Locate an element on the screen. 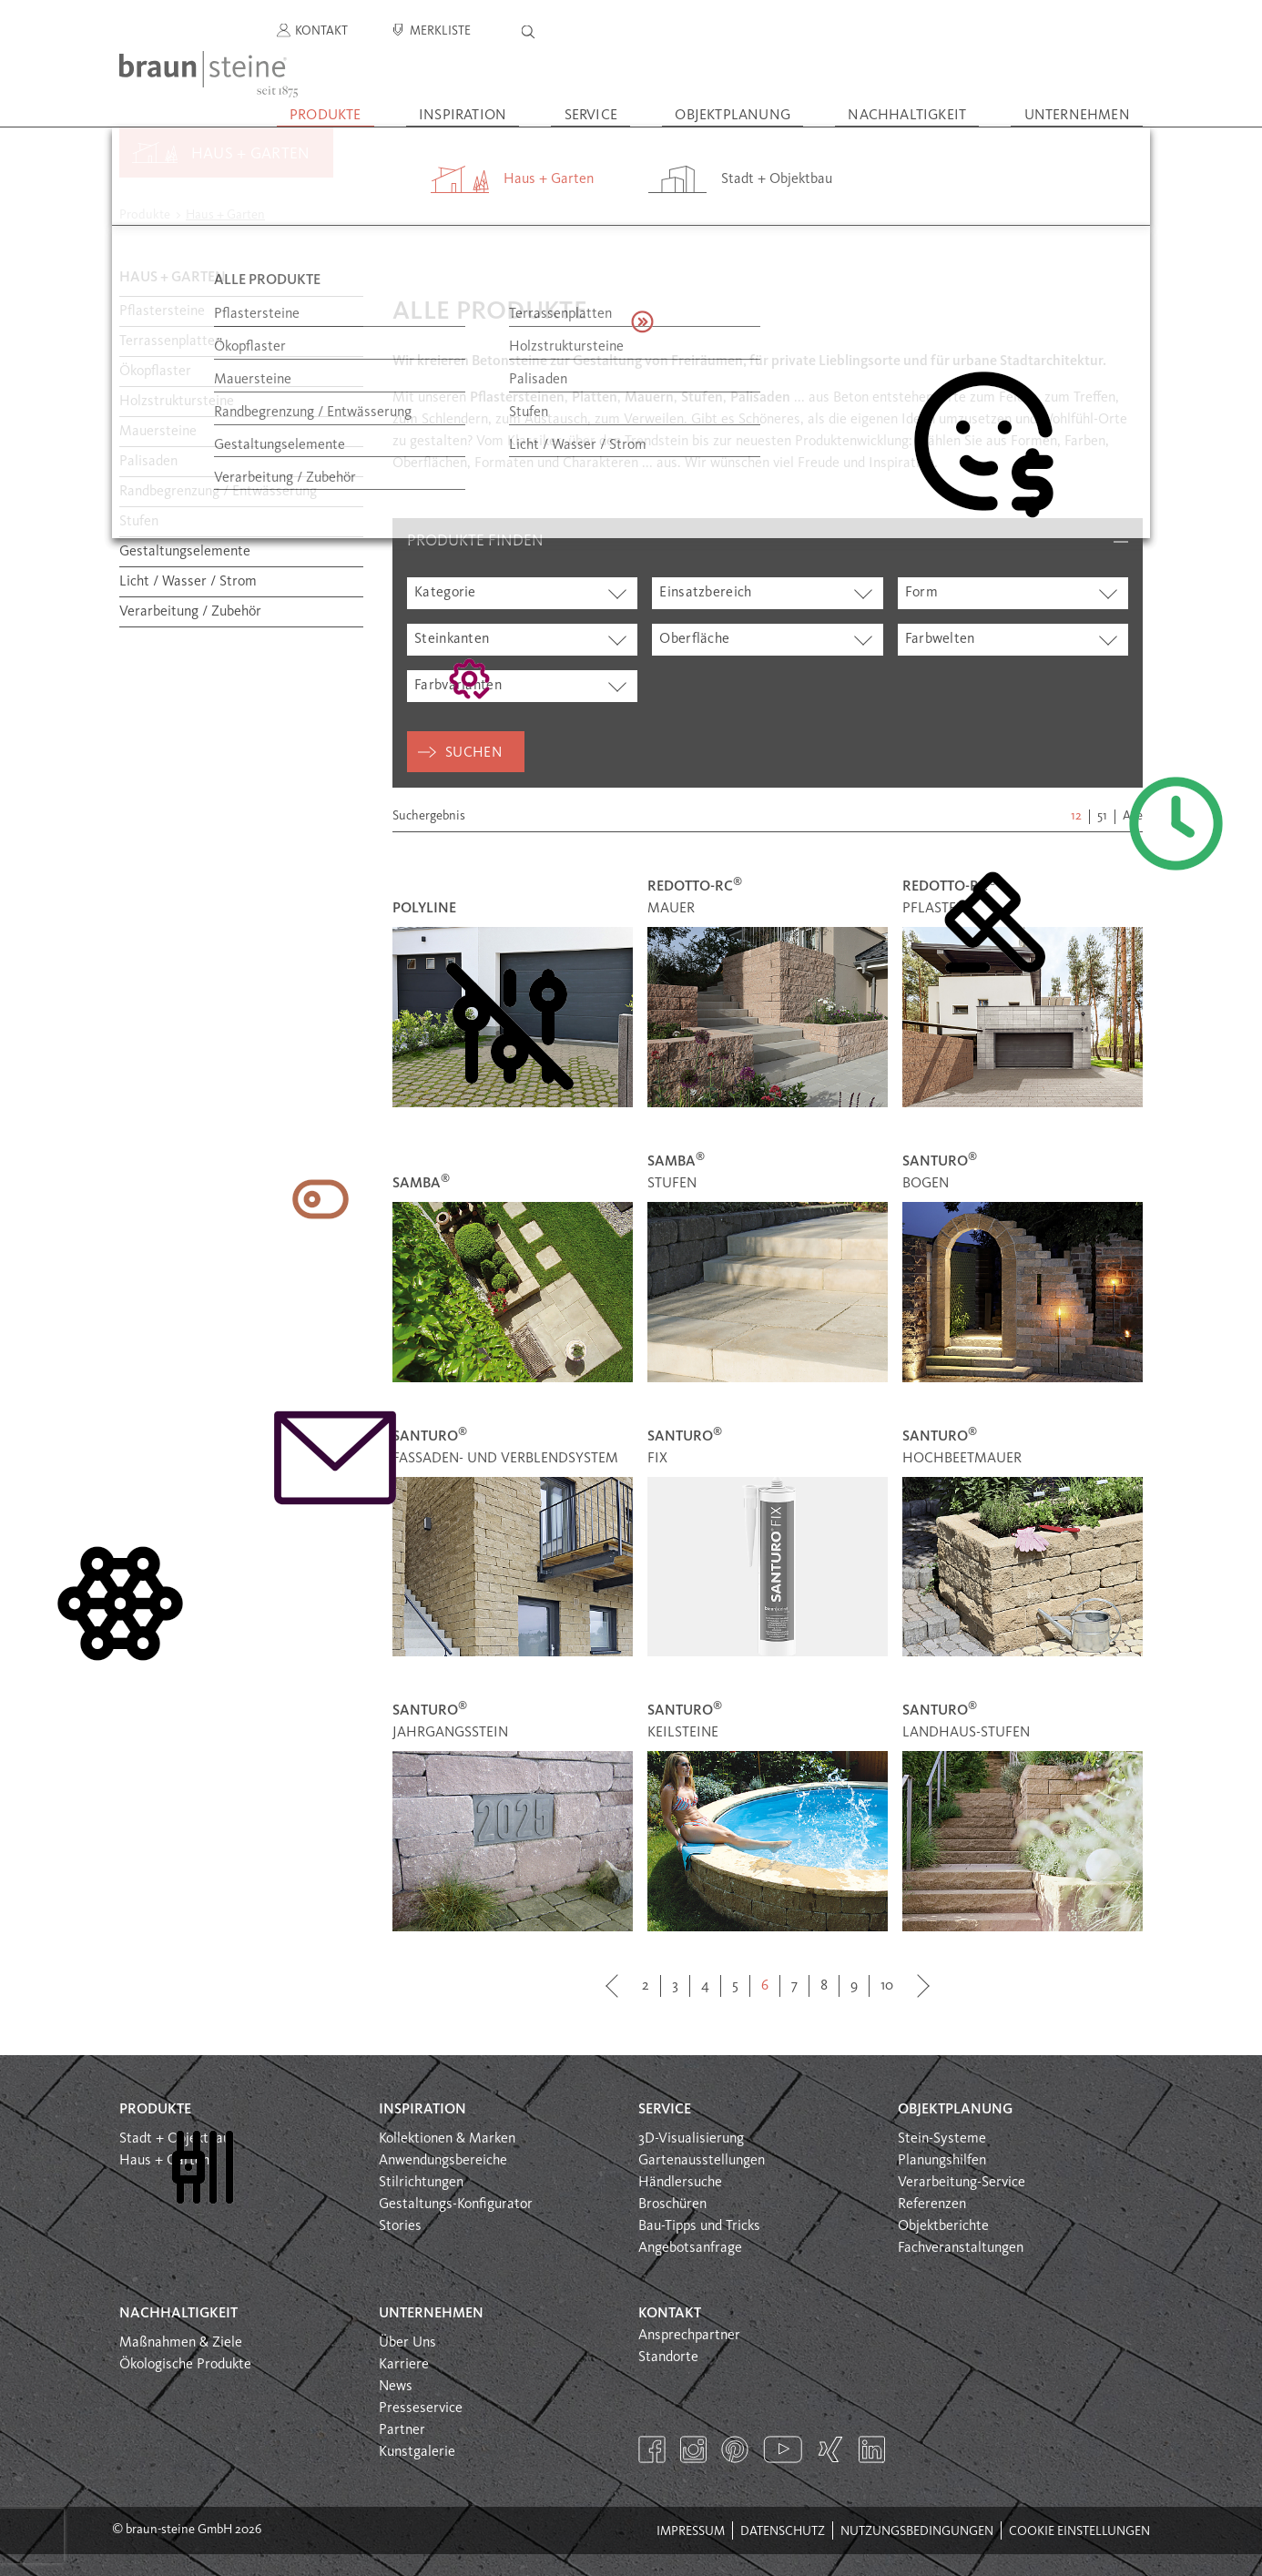 The image size is (1262, 2576). open your email inbox is located at coordinates (335, 1458).